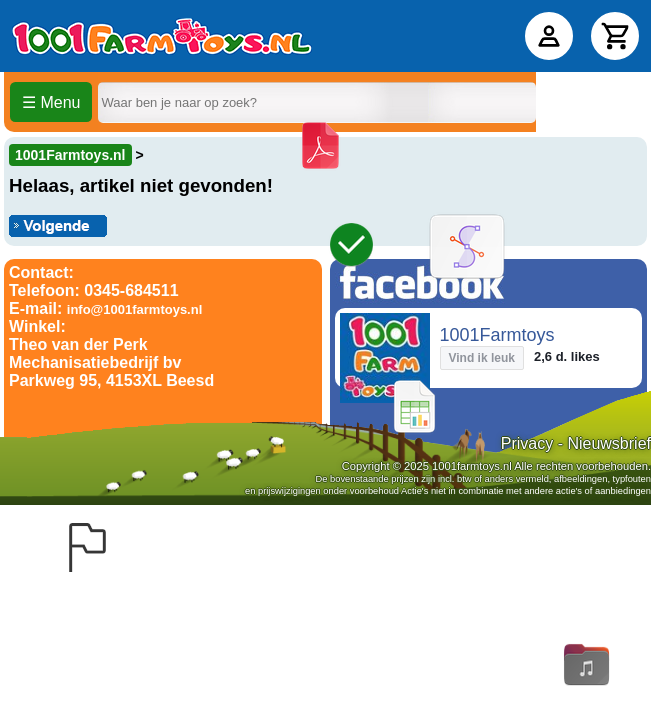  What do you see at coordinates (414, 406) in the screenshot?
I see `open a spreadsheet file` at bounding box center [414, 406].